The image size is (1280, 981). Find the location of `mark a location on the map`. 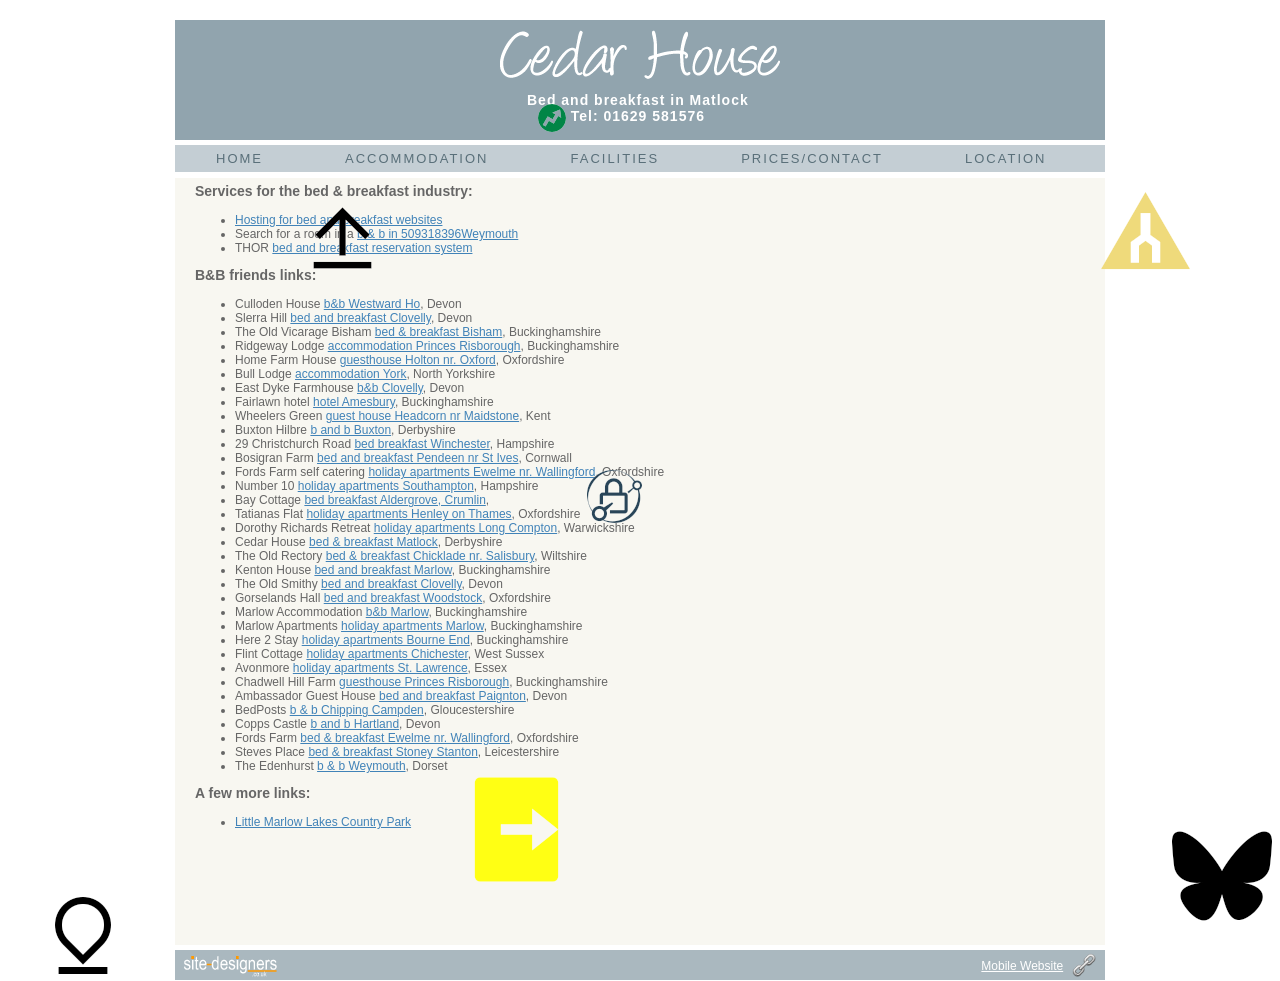

mark a location on the map is located at coordinates (83, 932).